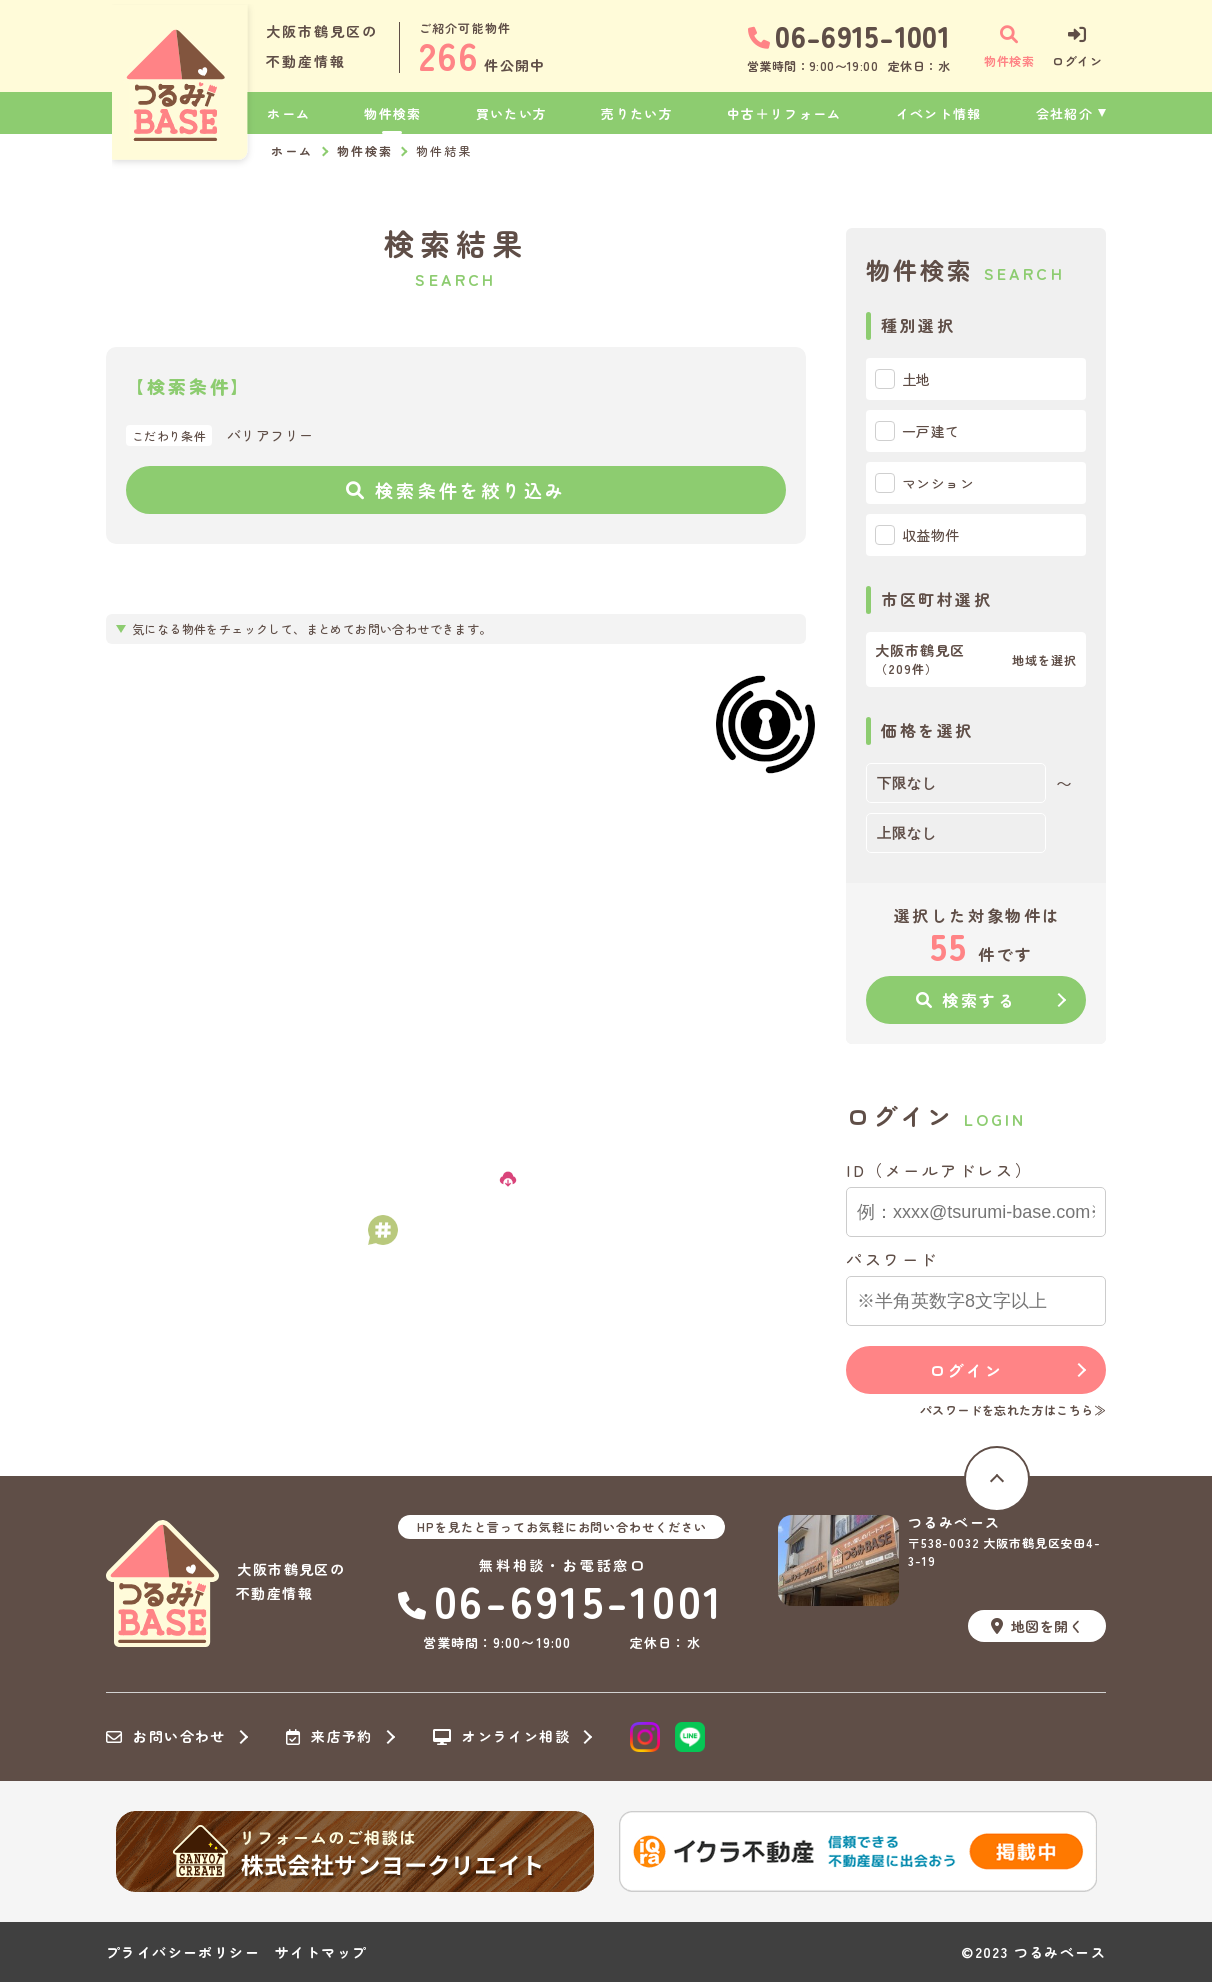  I want to click on open authelia authentication settings, so click(765, 724).